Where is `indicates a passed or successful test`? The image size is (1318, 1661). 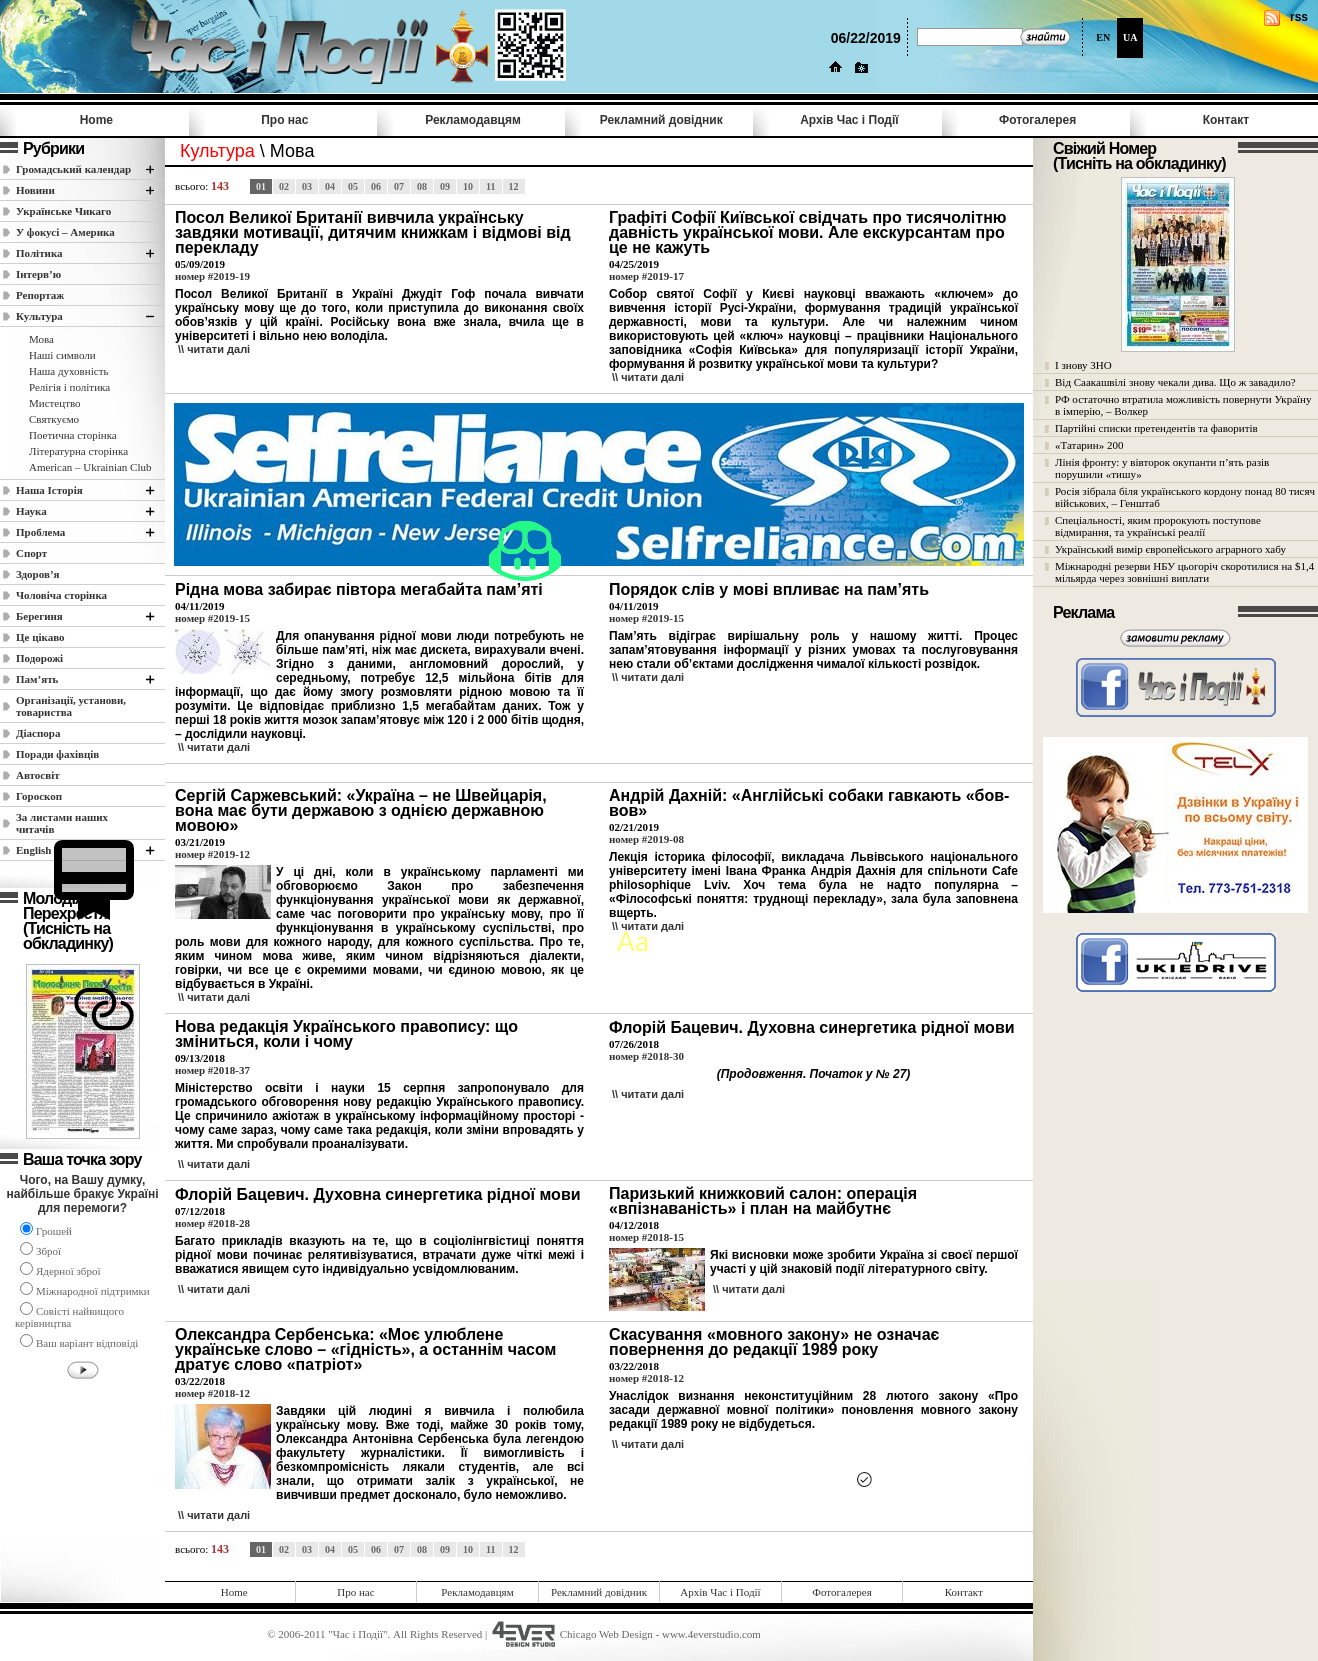
indicates a passed or successful test is located at coordinates (864, 1479).